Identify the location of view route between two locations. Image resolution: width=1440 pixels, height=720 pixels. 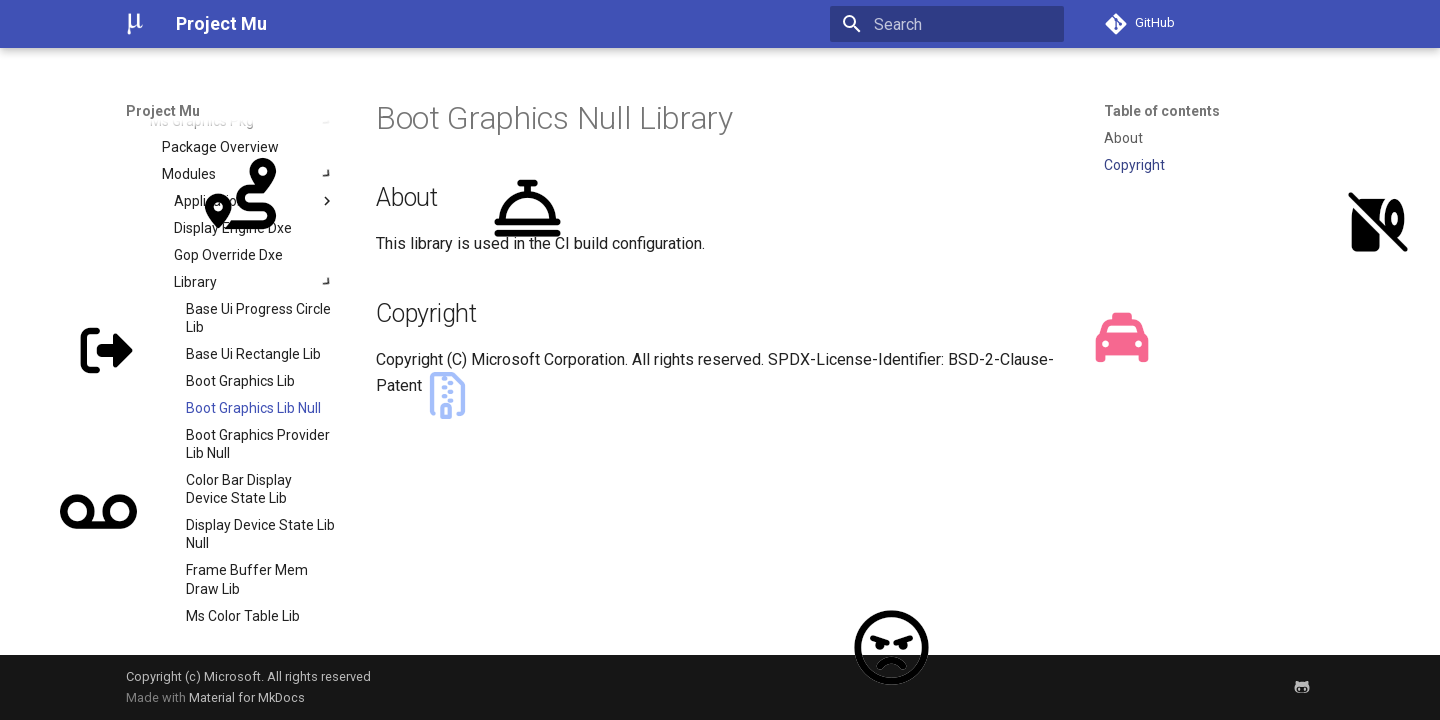
(240, 193).